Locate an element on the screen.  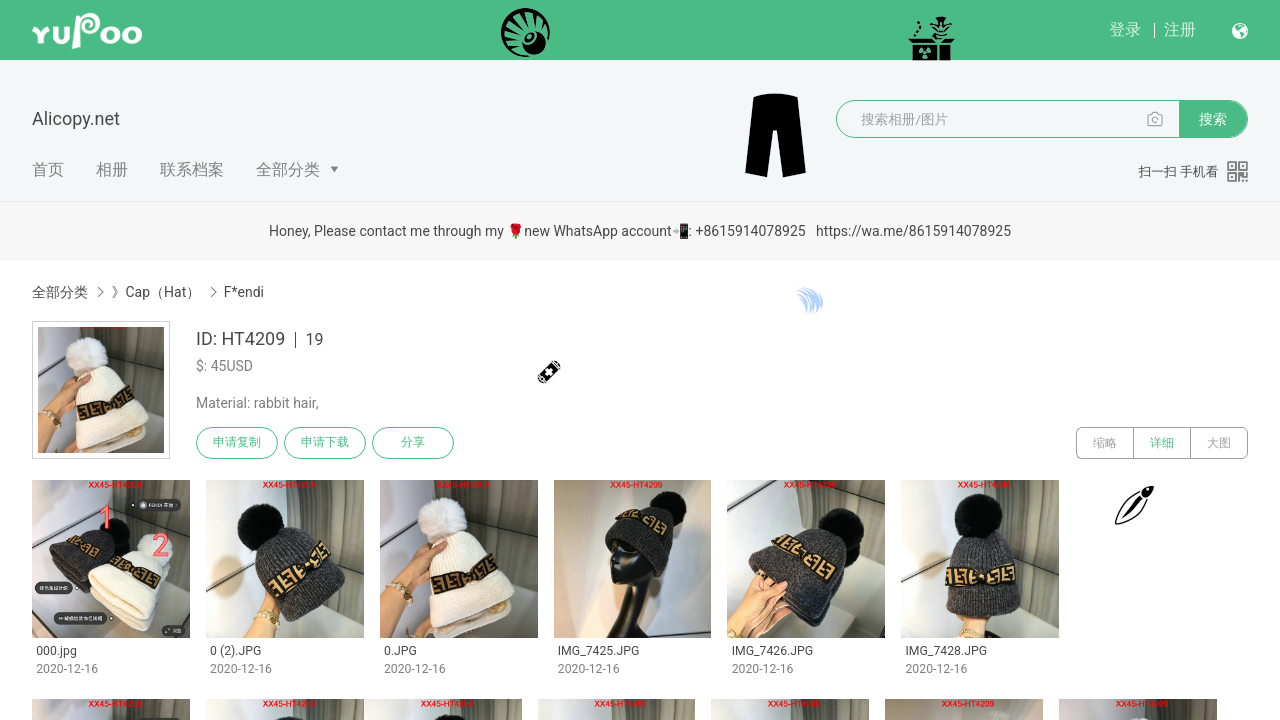
use a health potion or healing item is located at coordinates (549, 372).